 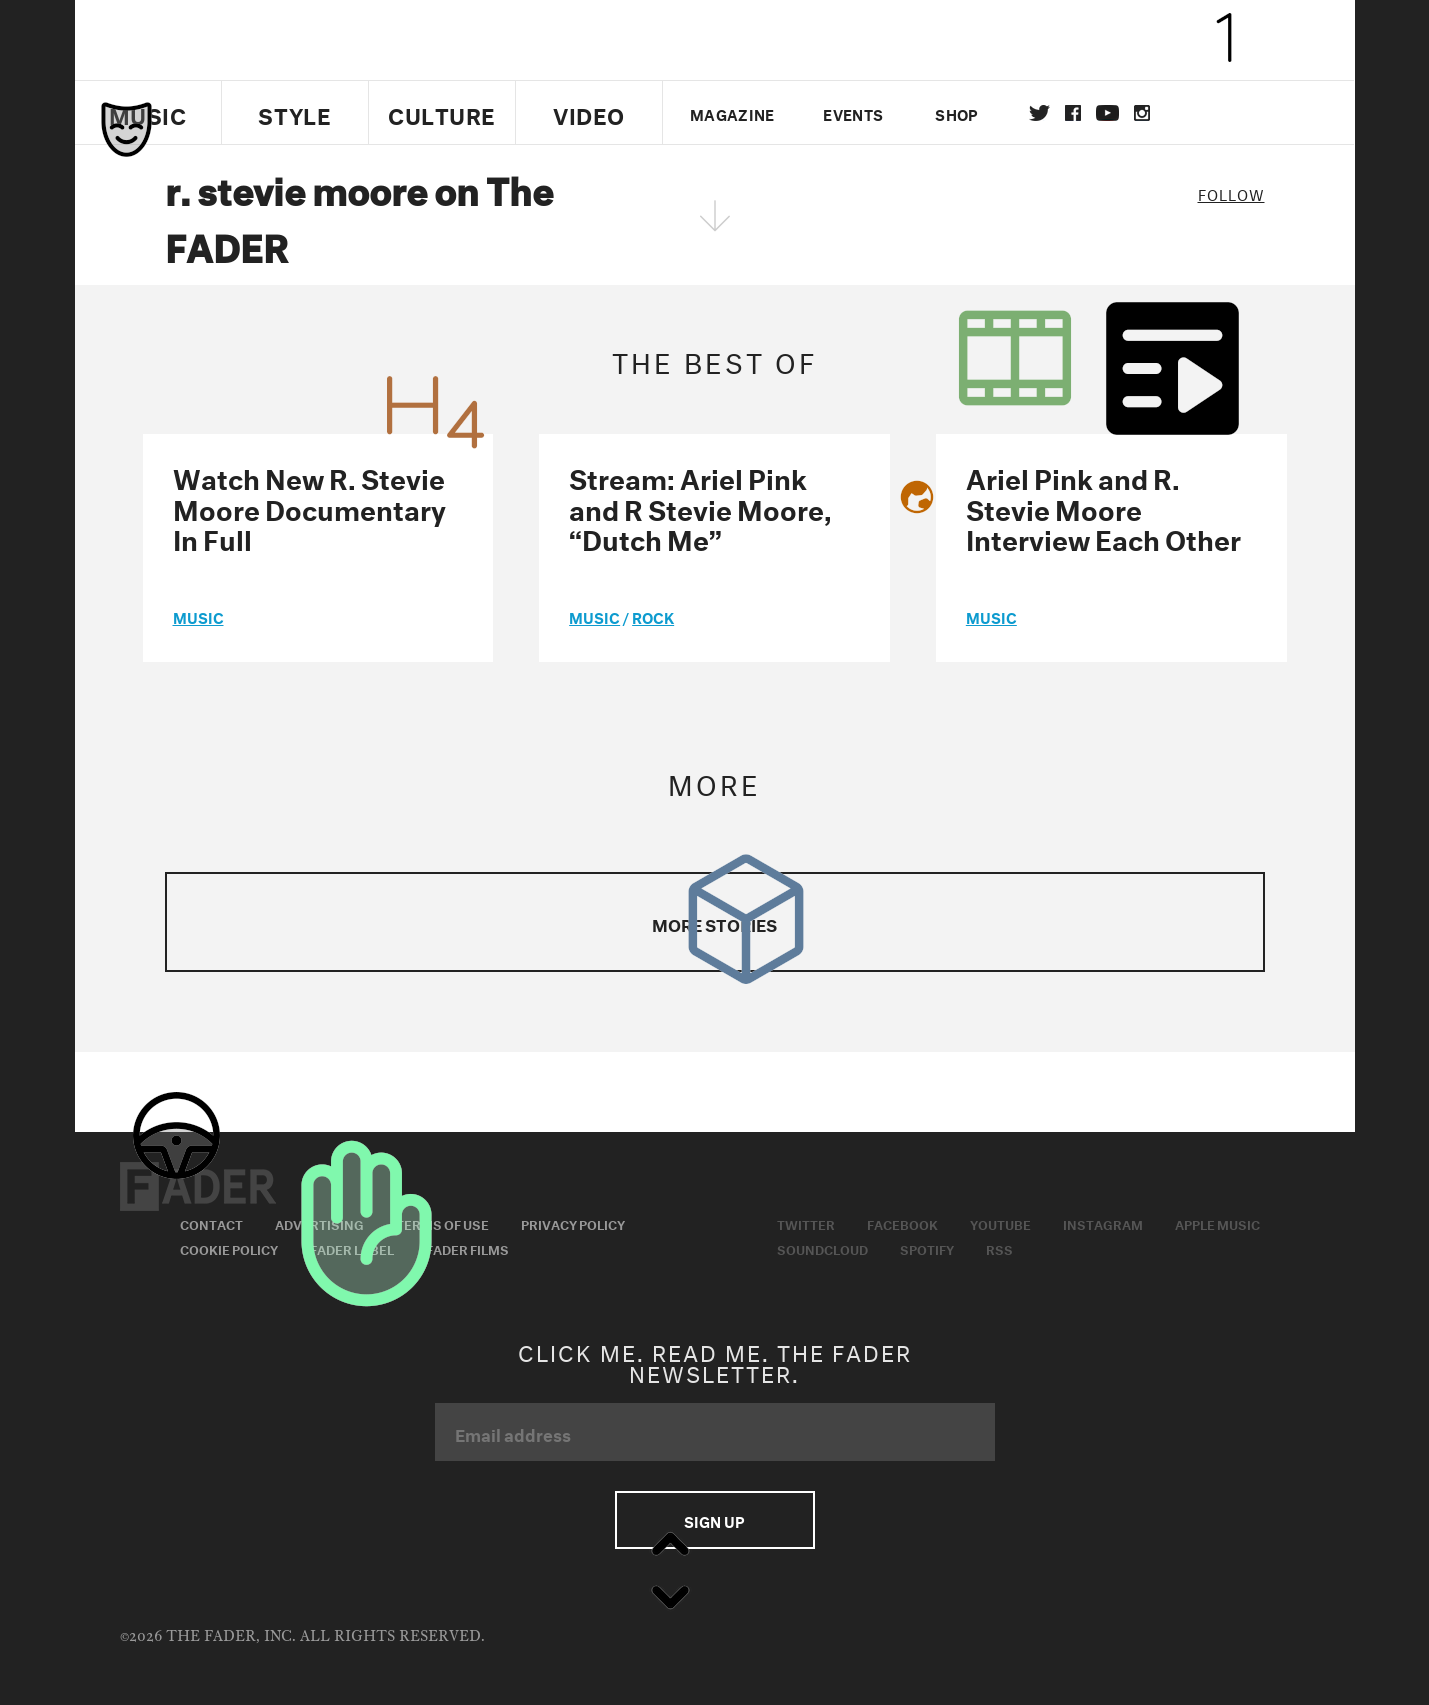 What do you see at coordinates (1015, 358) in the screenshot?
I see `view video or film content` at bounding box center [1015, 358].